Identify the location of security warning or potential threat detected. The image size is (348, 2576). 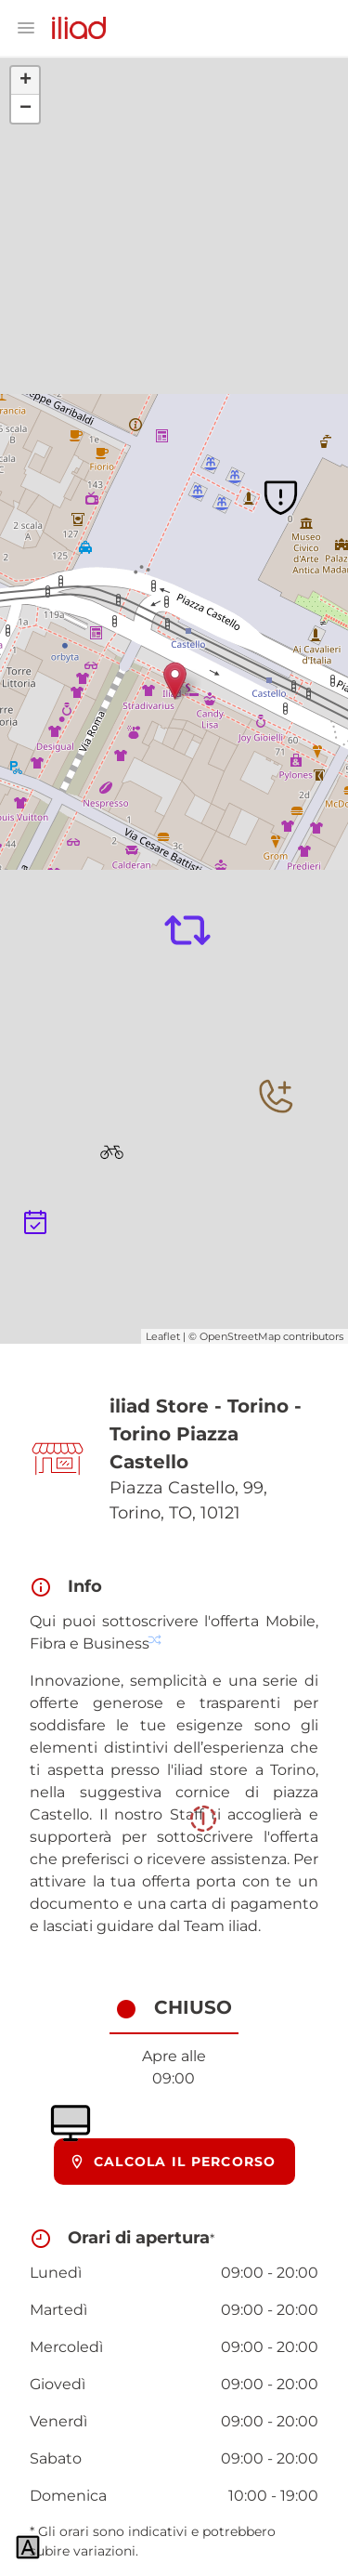
(280, 495).